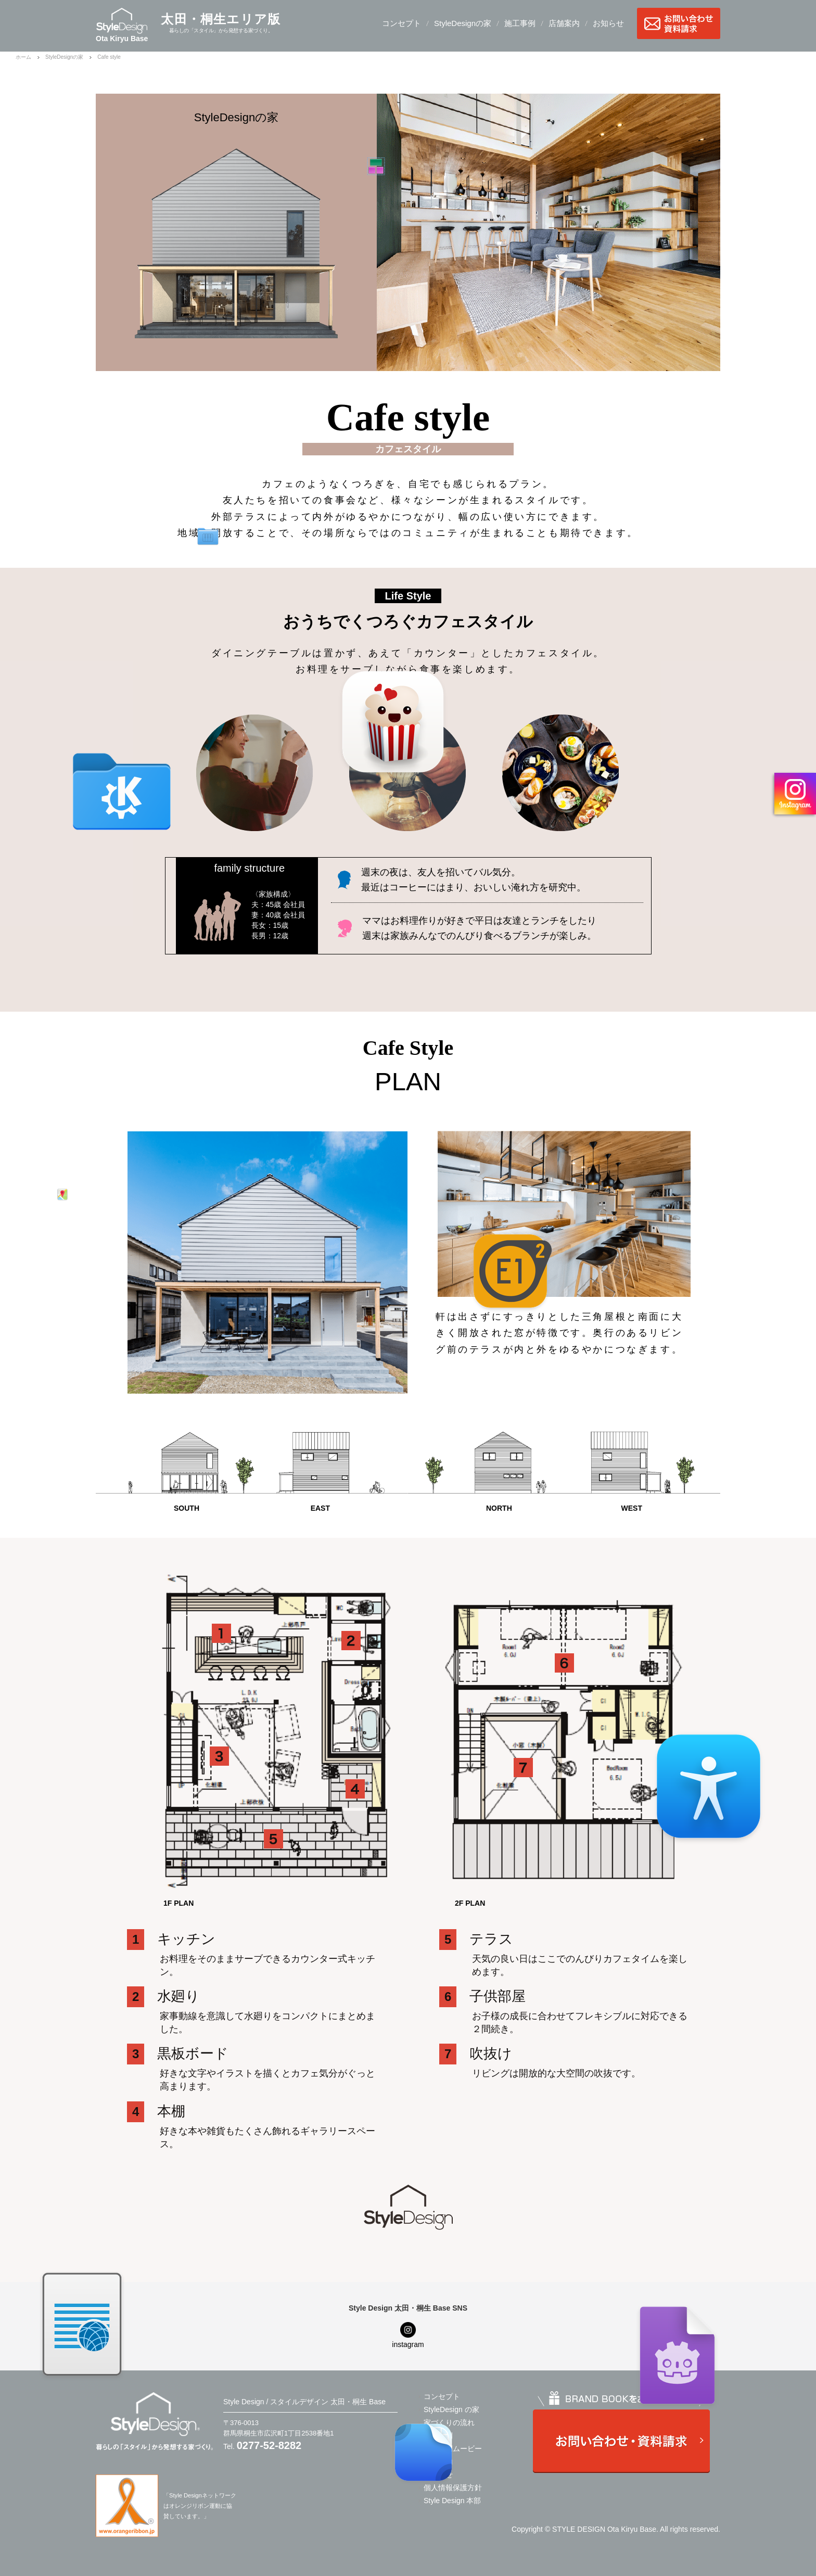 This screenshot has height=2576, width=816. I want to click on open hot corners system preferences, so click(423, 2452).